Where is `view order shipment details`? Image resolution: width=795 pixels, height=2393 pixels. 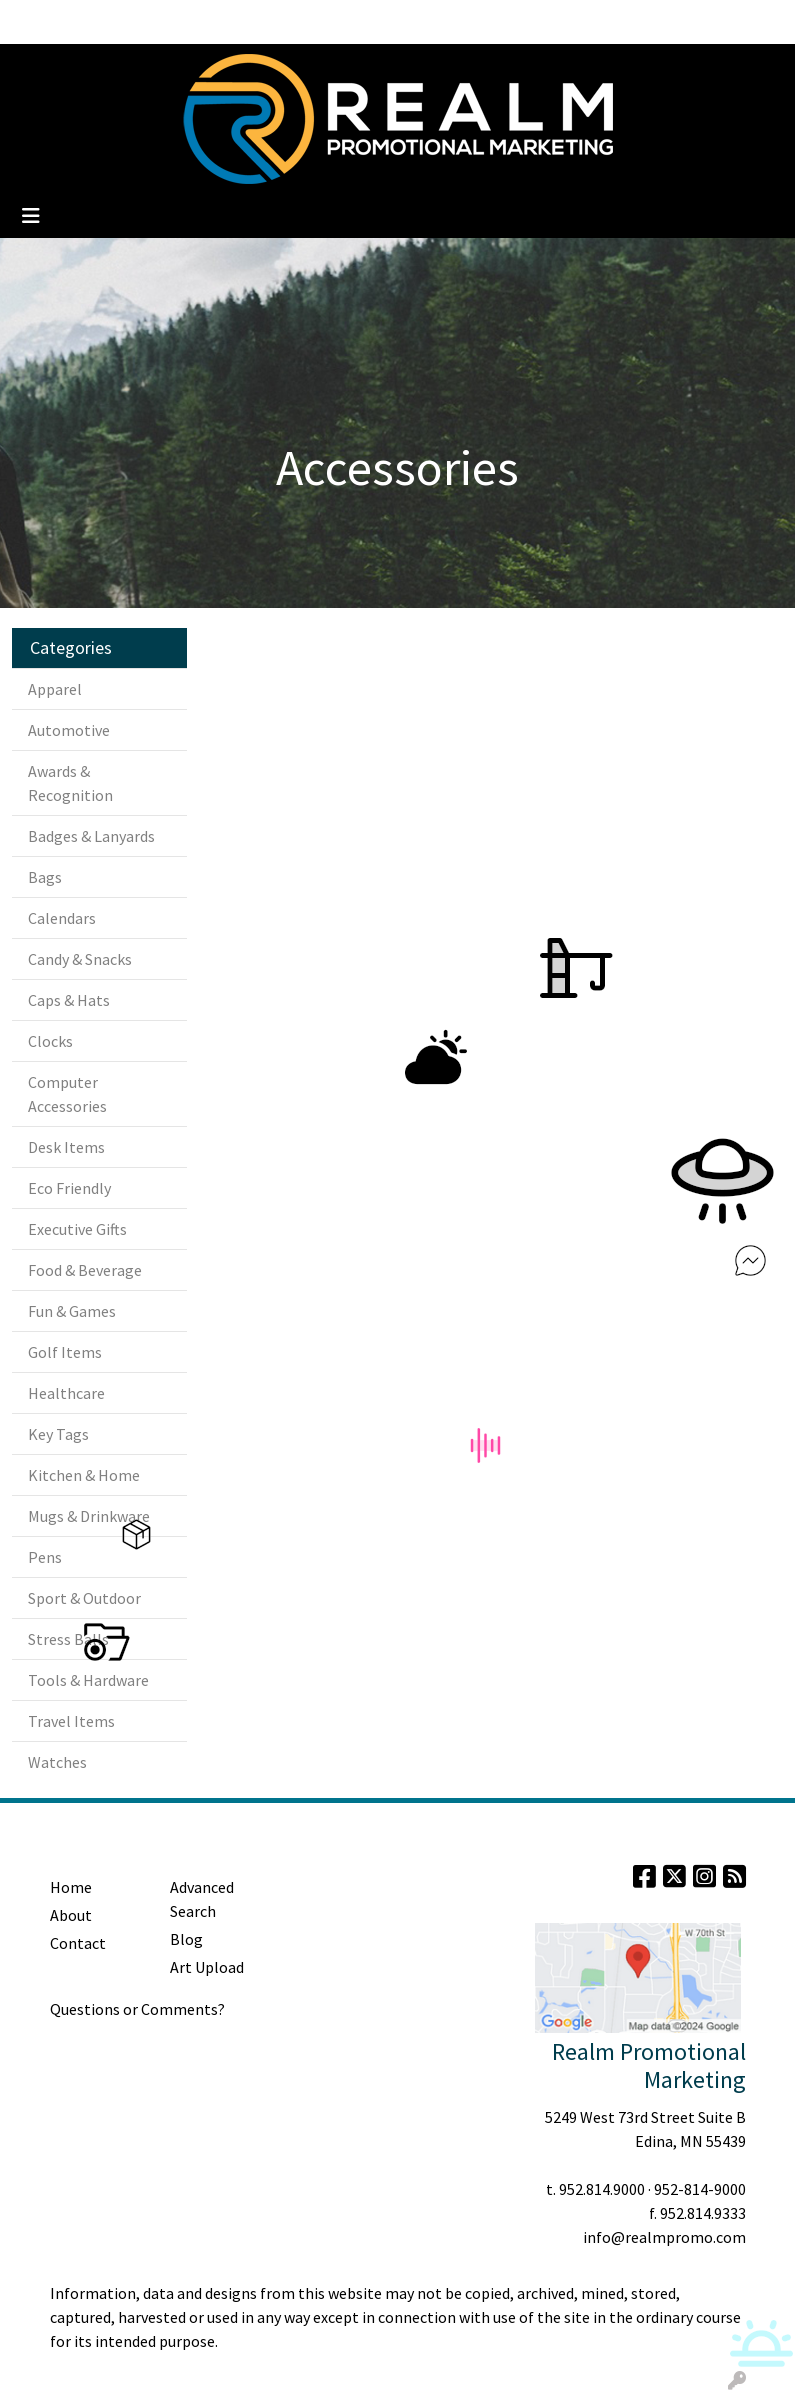 view order shipment details is located at coordinates (136, 1534).